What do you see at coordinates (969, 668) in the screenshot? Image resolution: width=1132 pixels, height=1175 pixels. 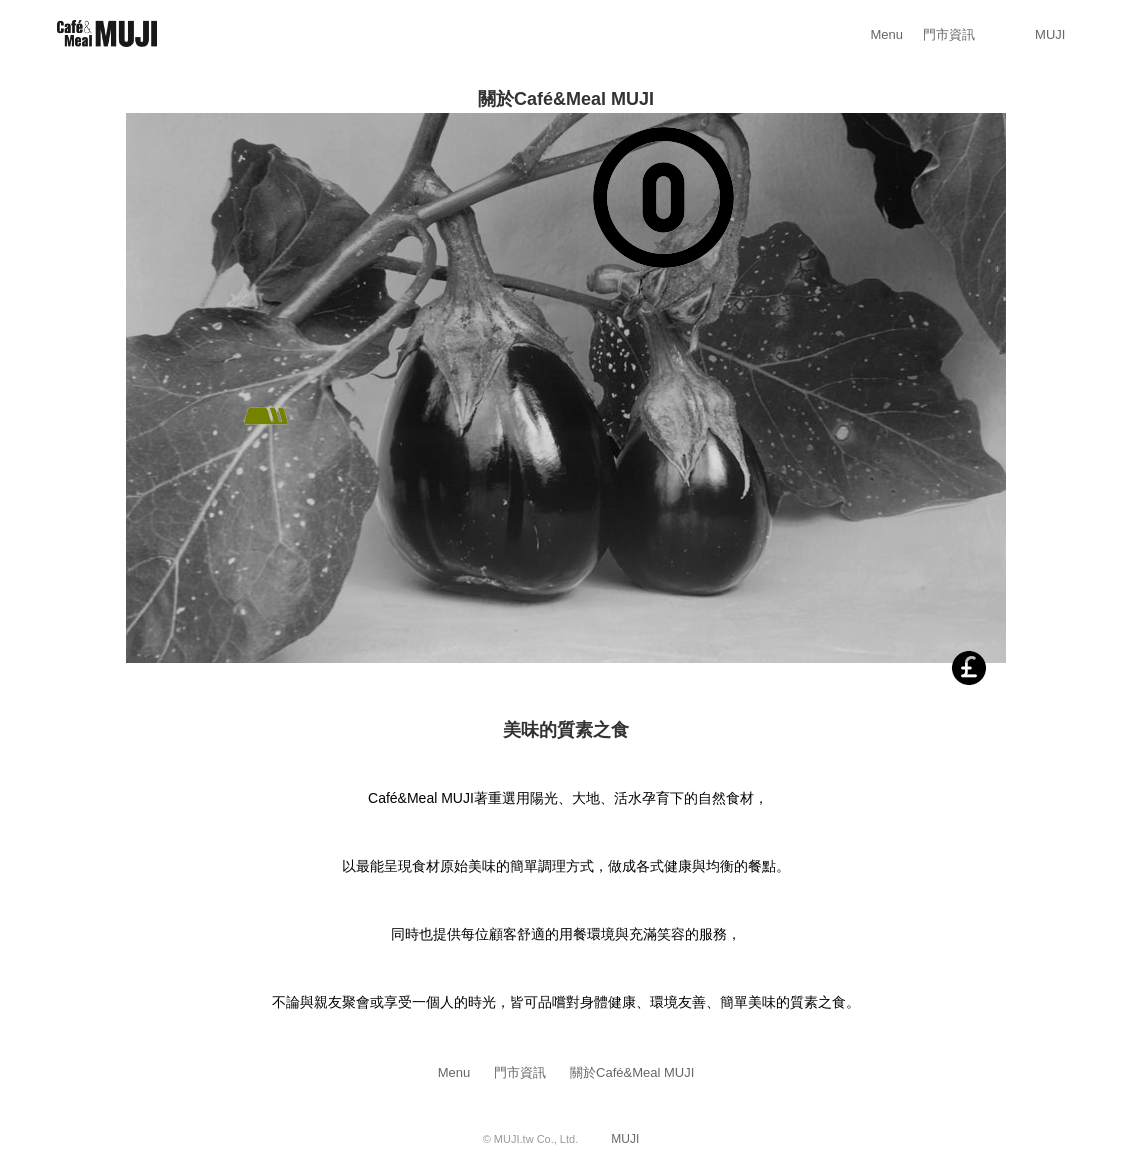 I see `view prices in British pounds` at bounding box center [969, 668].